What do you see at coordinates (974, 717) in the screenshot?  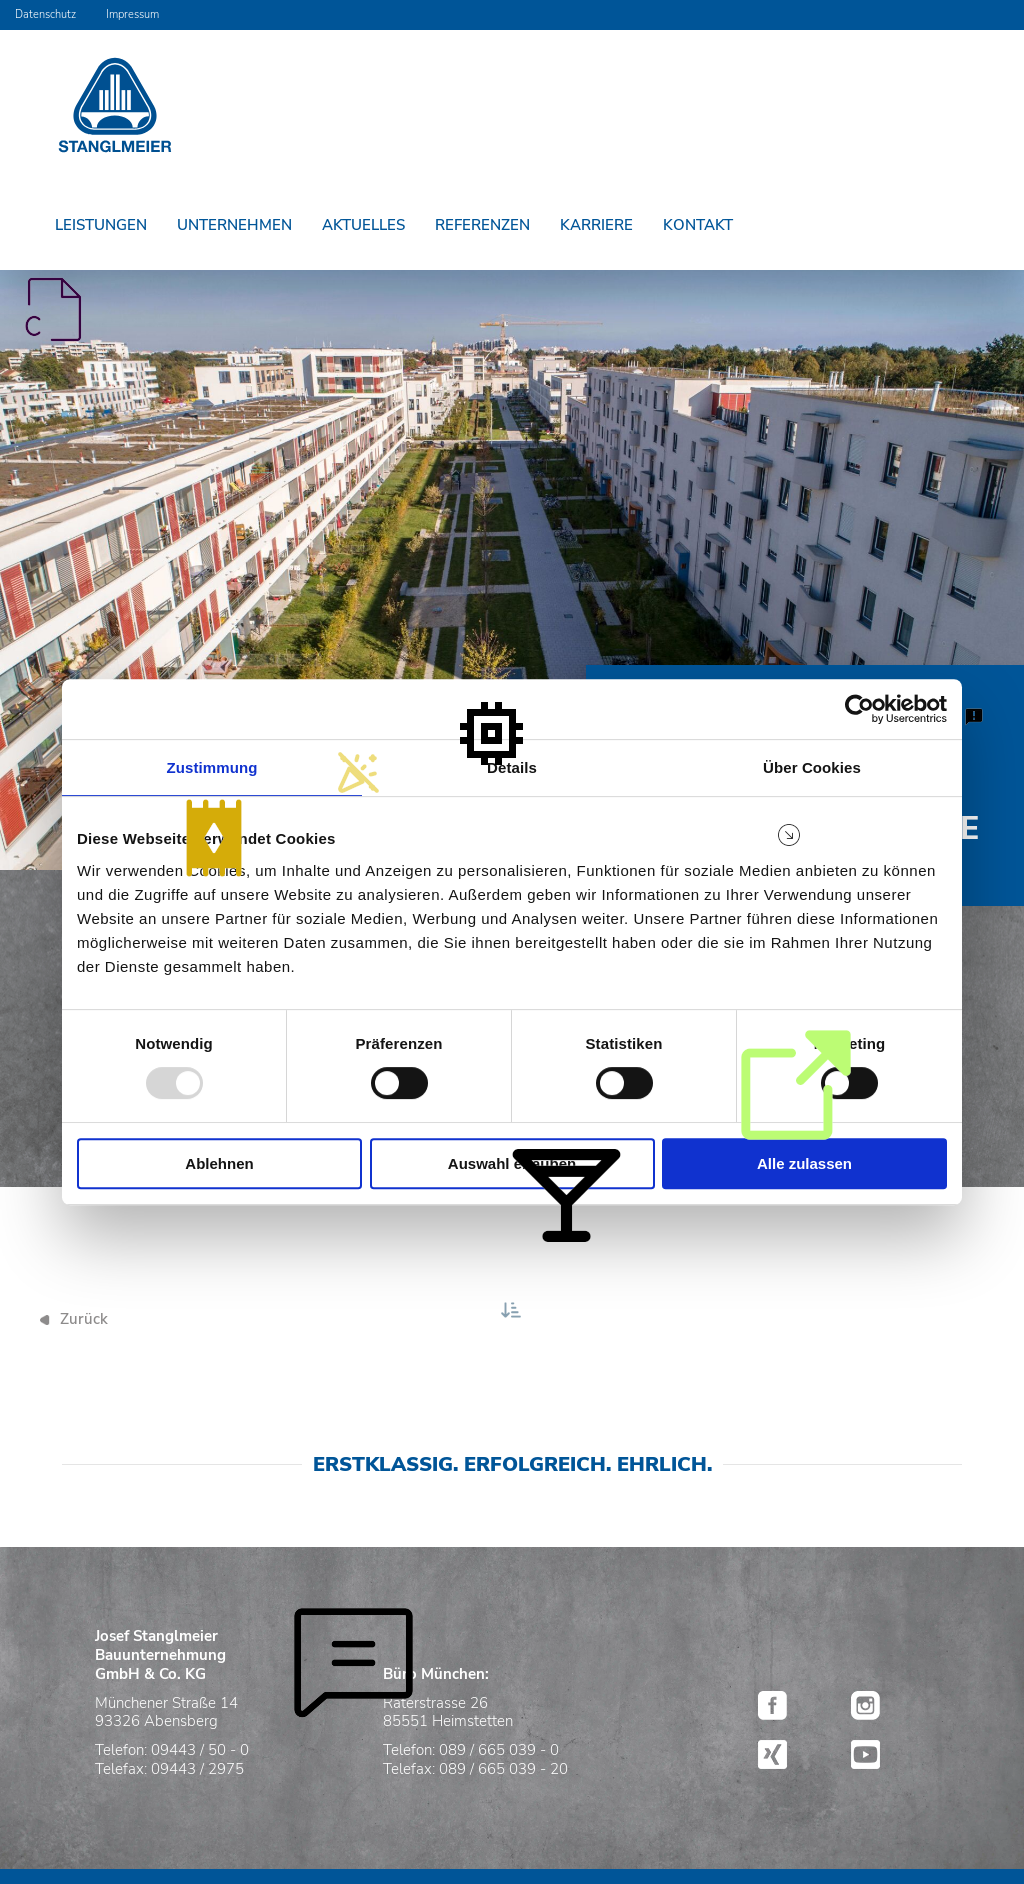 I see `view announcements or alerts` at bounding box center [974, 717].